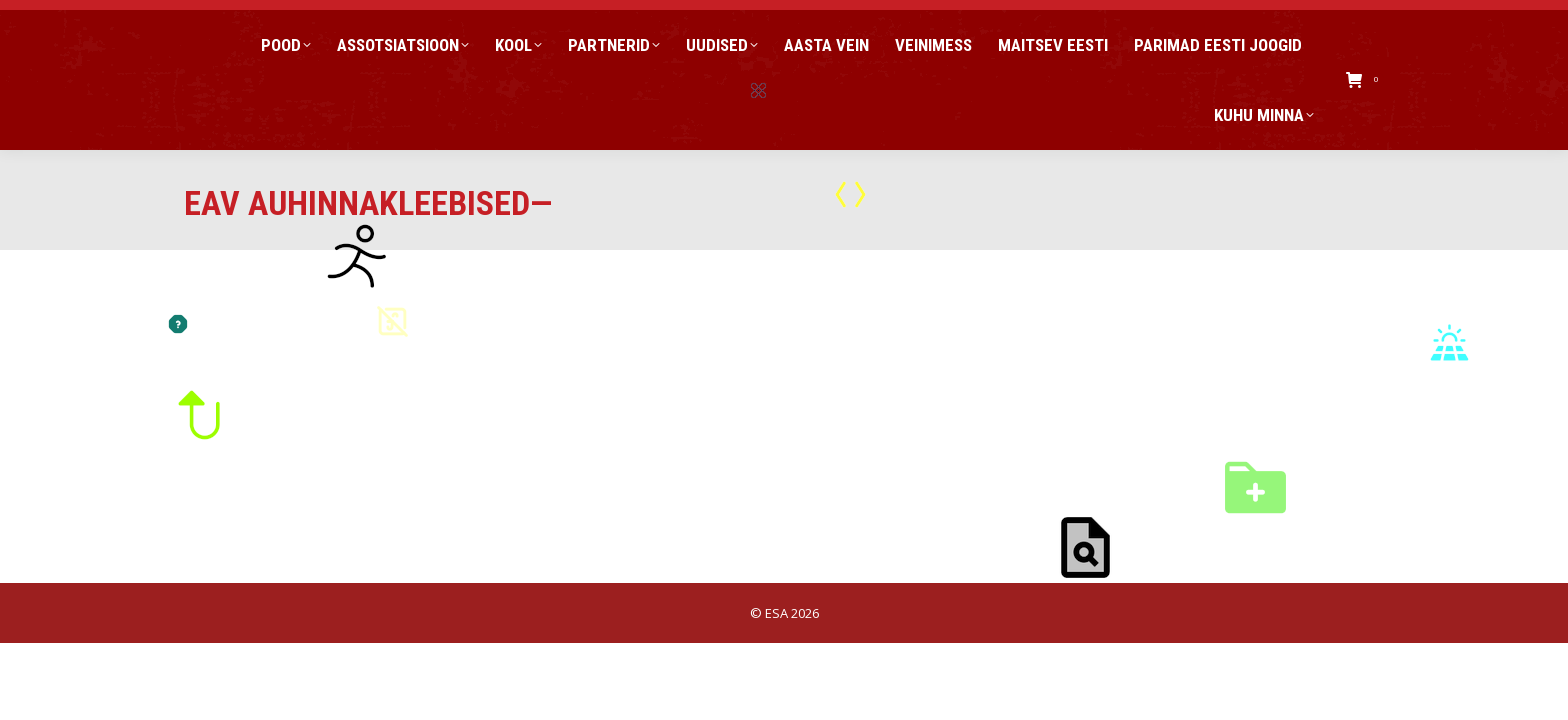 This screenshot has height=720, width=1568. I want to click on start a running or fitness activity, so click(358, 255).